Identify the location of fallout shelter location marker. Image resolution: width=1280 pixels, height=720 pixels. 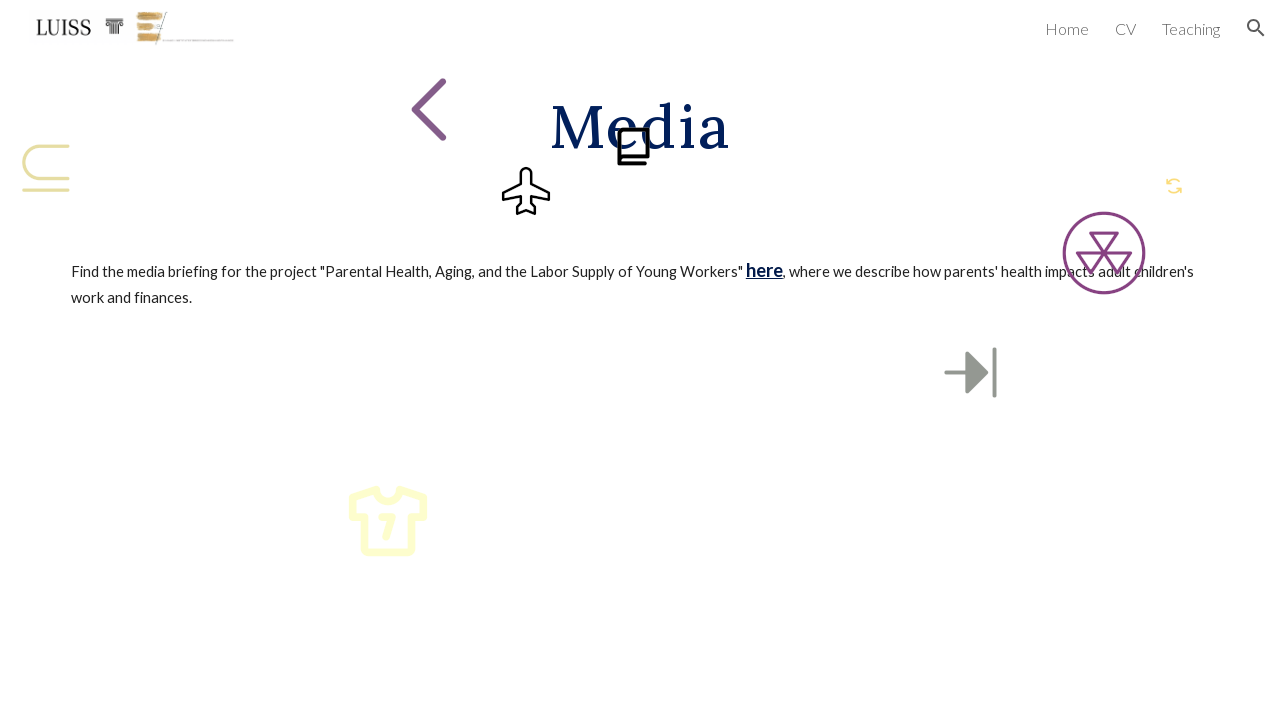
(1104, 253).